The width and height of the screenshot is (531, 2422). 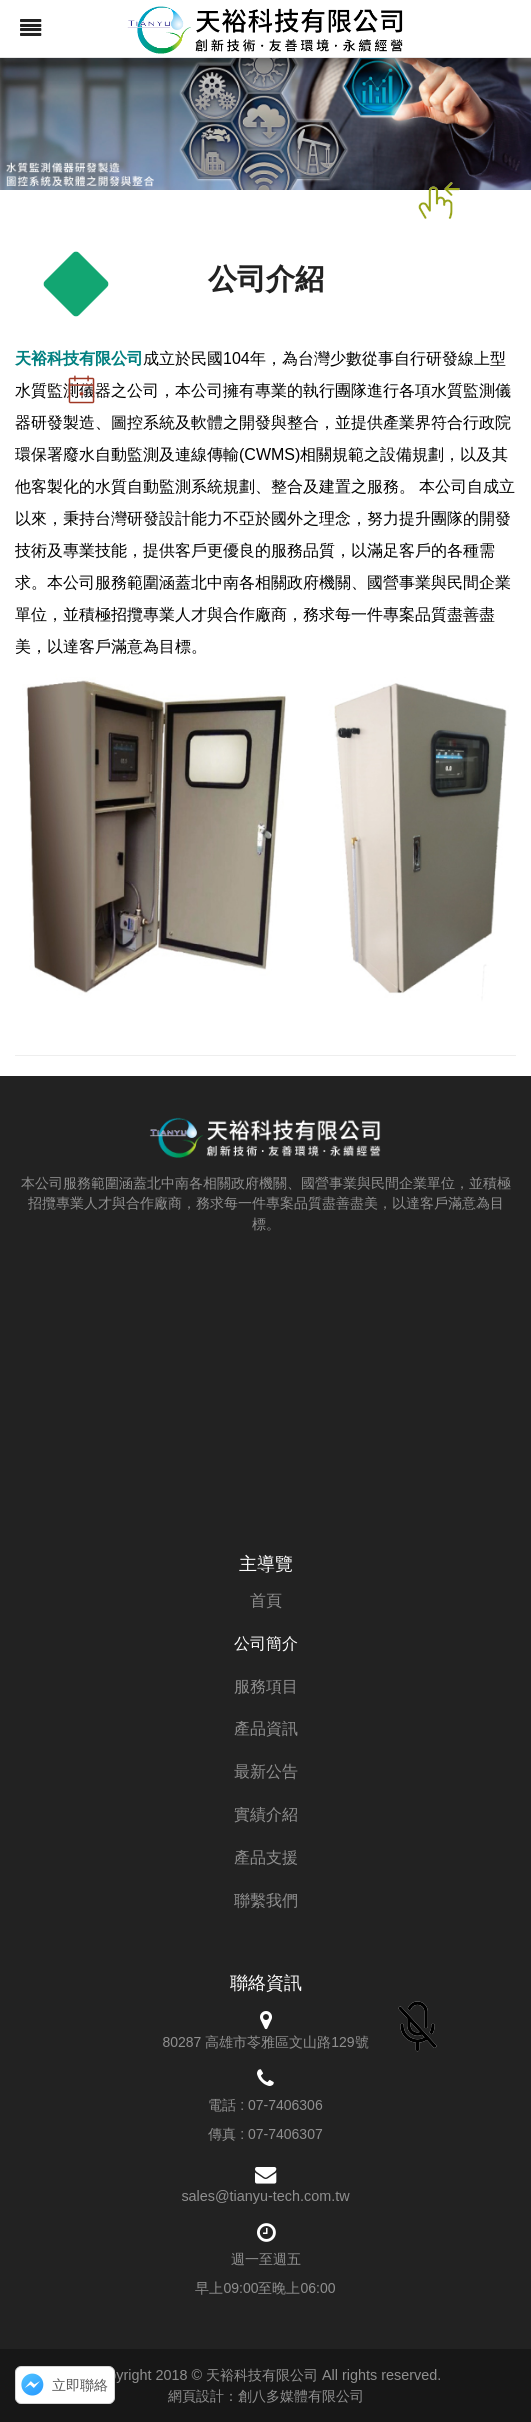 I want to click on mute your microphone, so click(x=417, y=2025).